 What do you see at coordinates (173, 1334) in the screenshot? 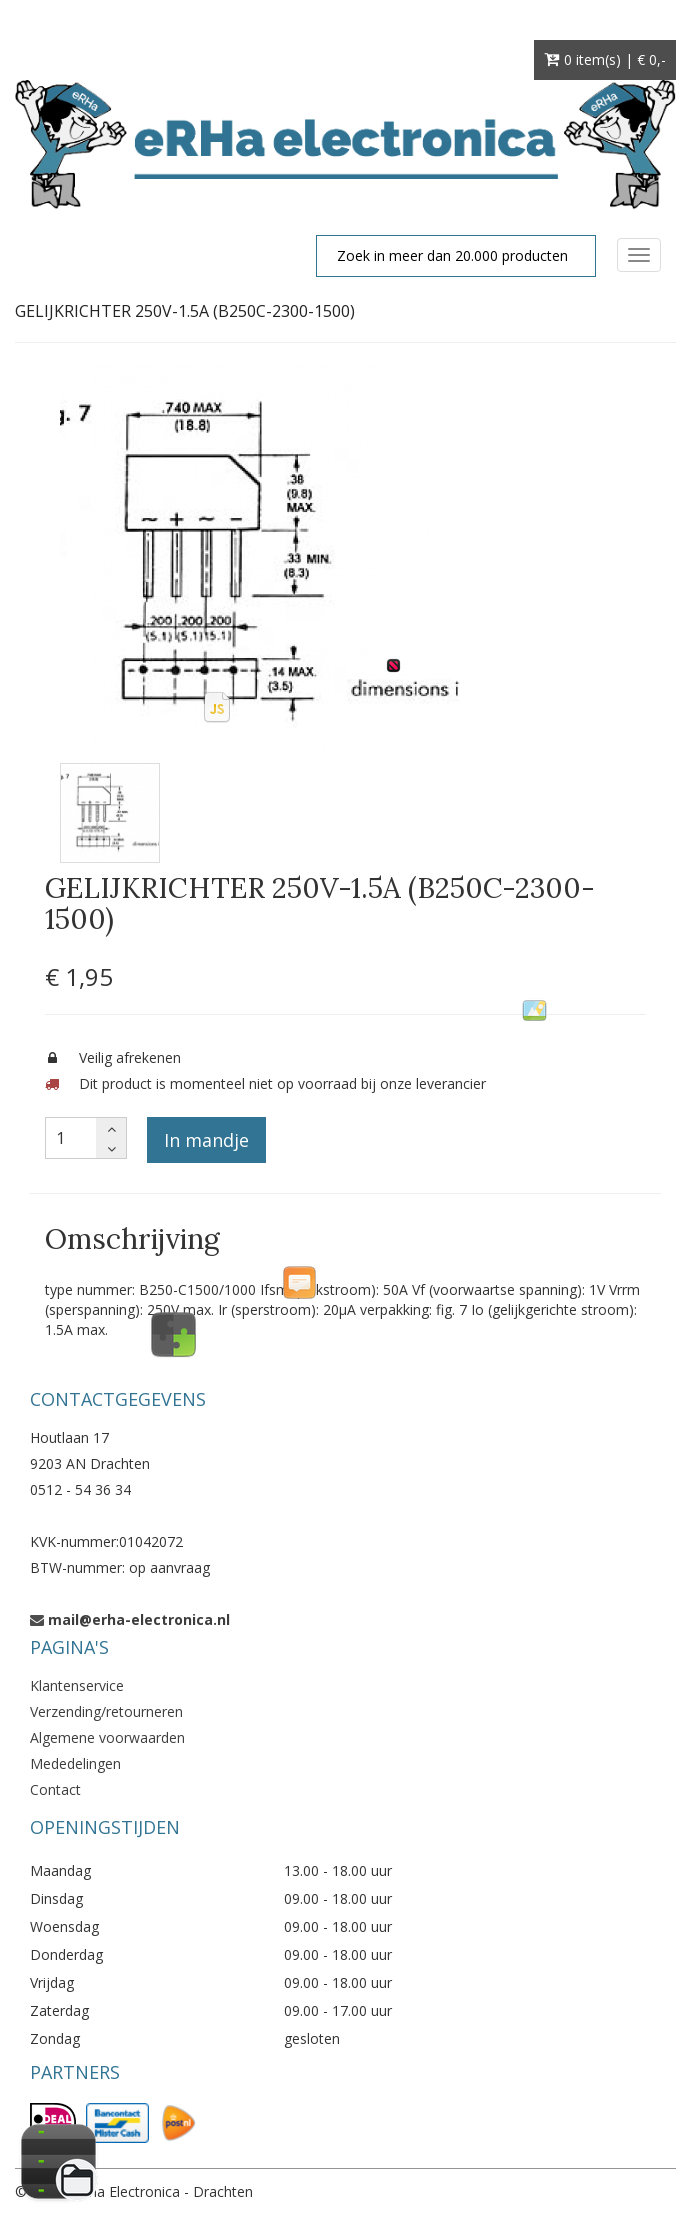
I see `open browser extensions manager` at bounding box center [173, 1334].